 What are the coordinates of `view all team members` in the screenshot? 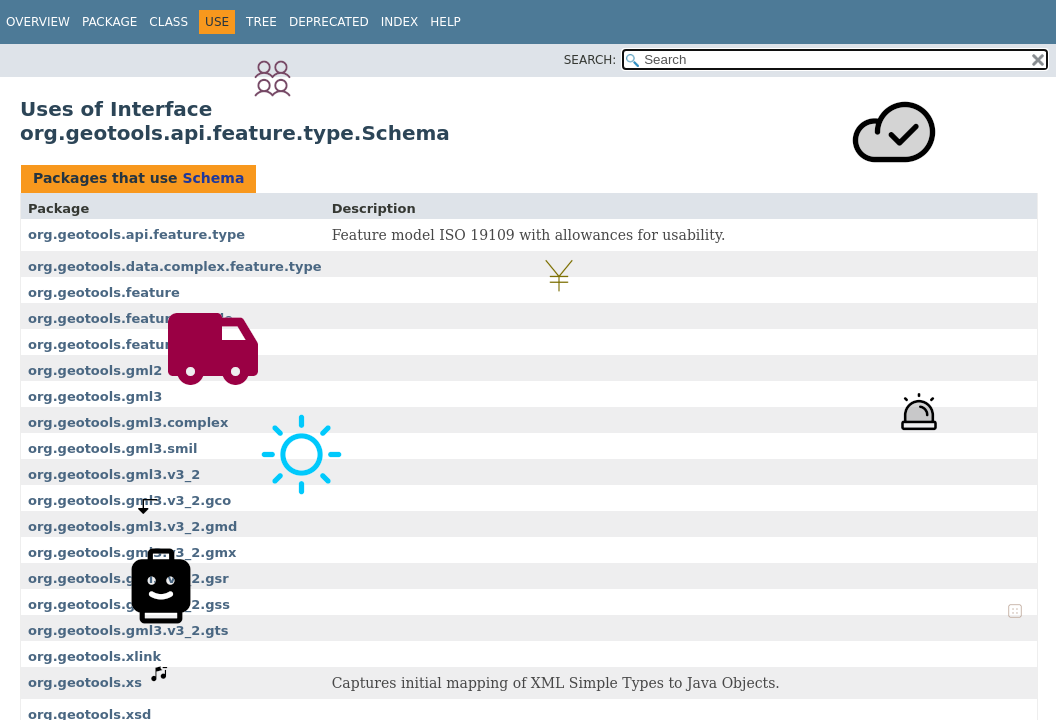 It's located at (272, 78).